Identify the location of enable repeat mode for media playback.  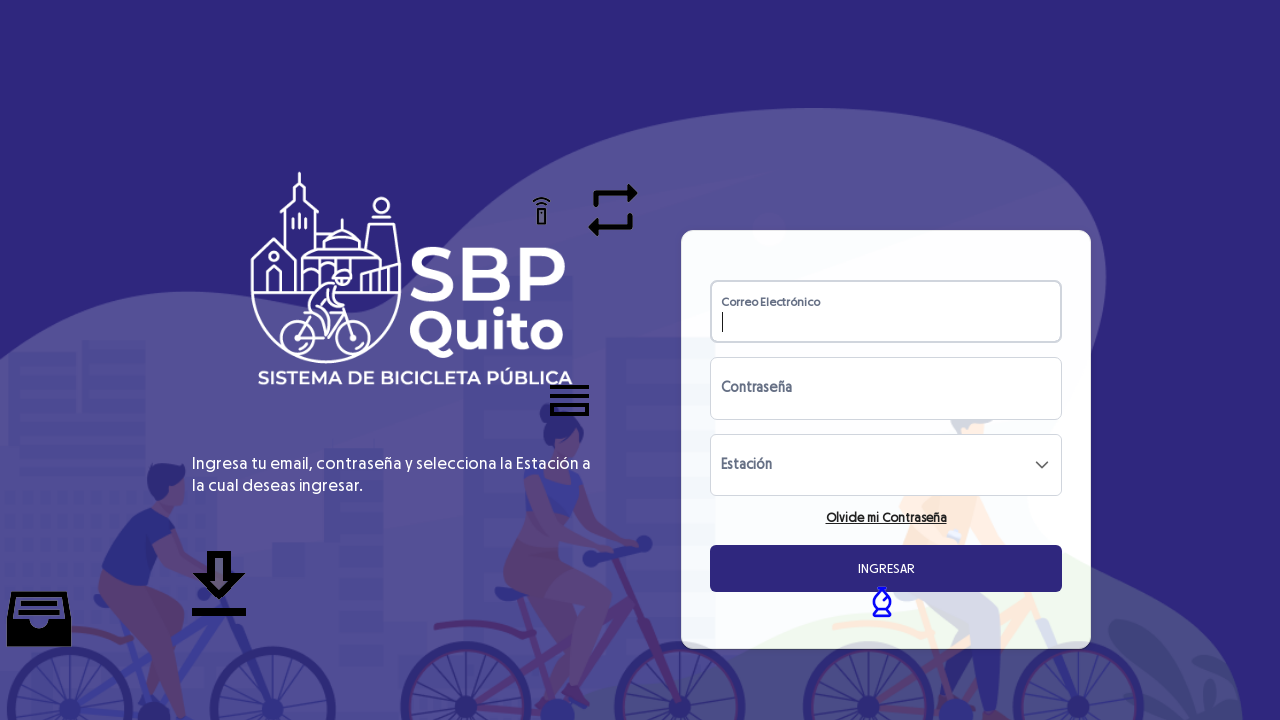
(613, 210).